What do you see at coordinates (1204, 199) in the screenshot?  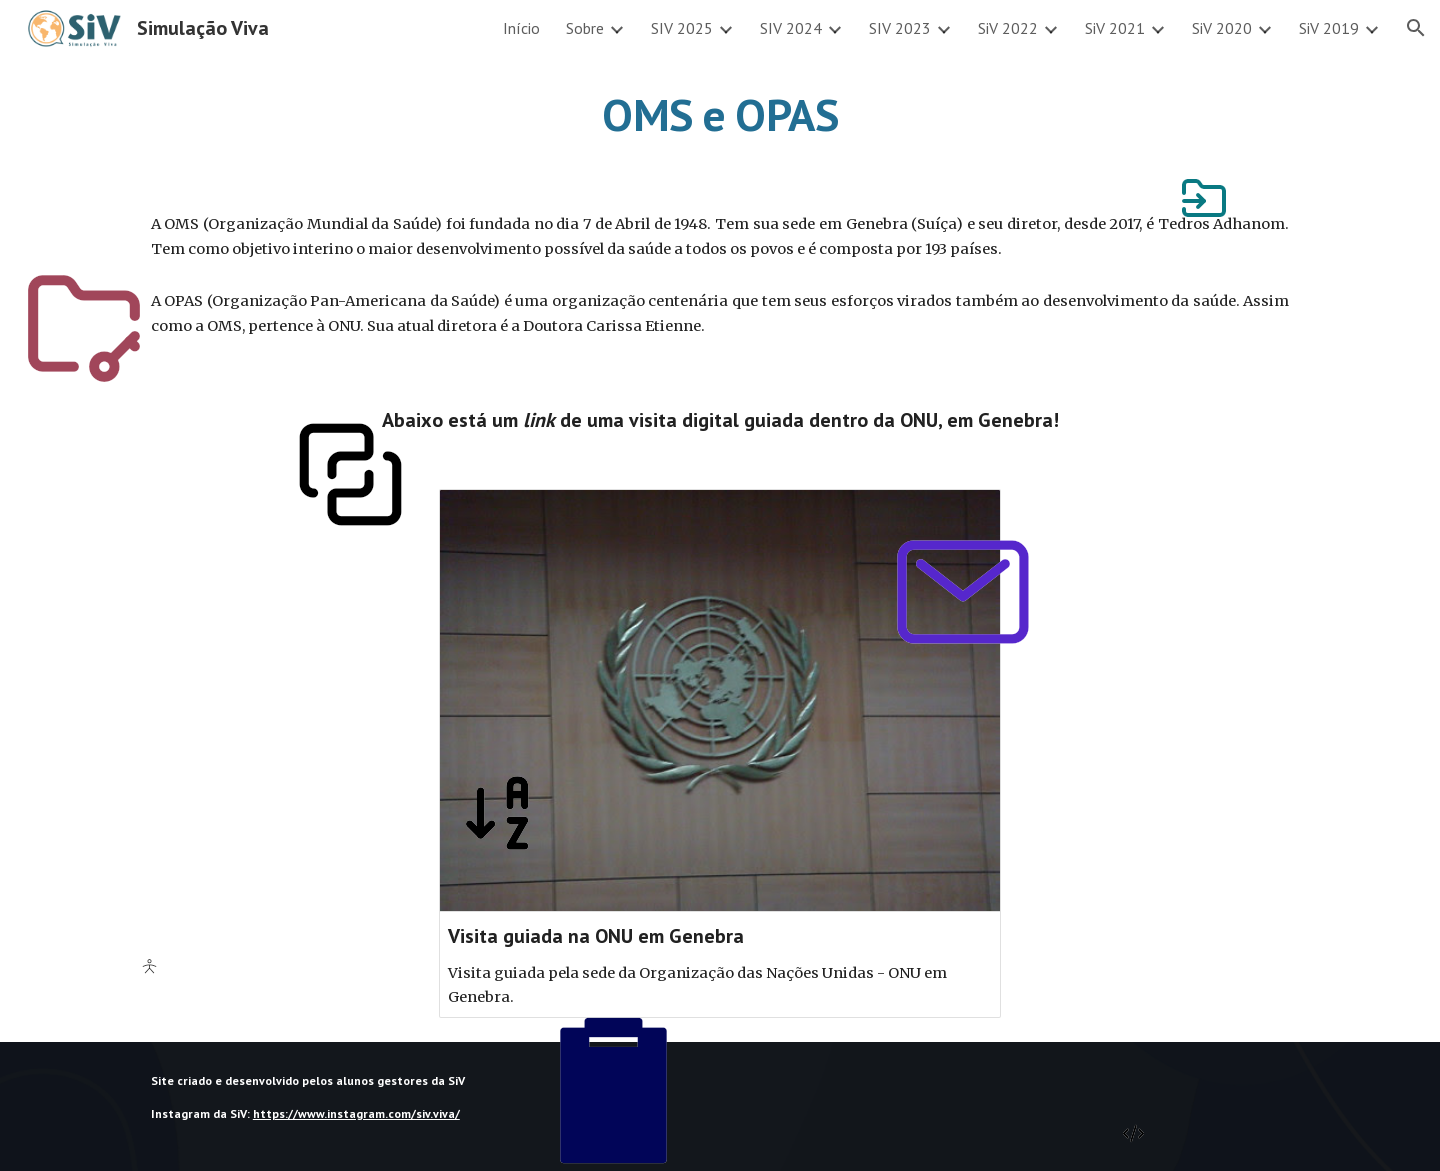 I see `import files into folder` at bounding box center [1204, 199].